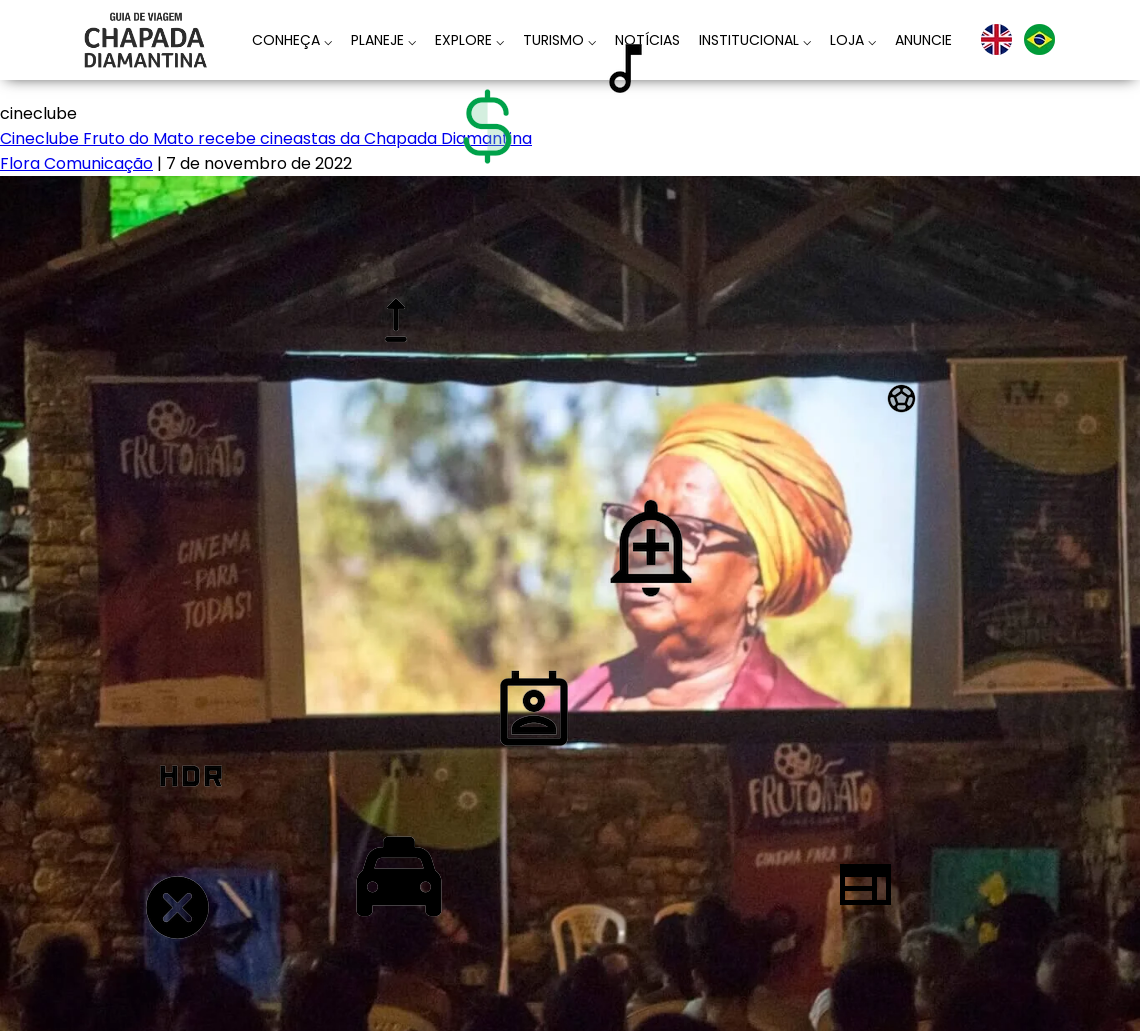  I want to click on cancel or close the current action, so click(177, 907).